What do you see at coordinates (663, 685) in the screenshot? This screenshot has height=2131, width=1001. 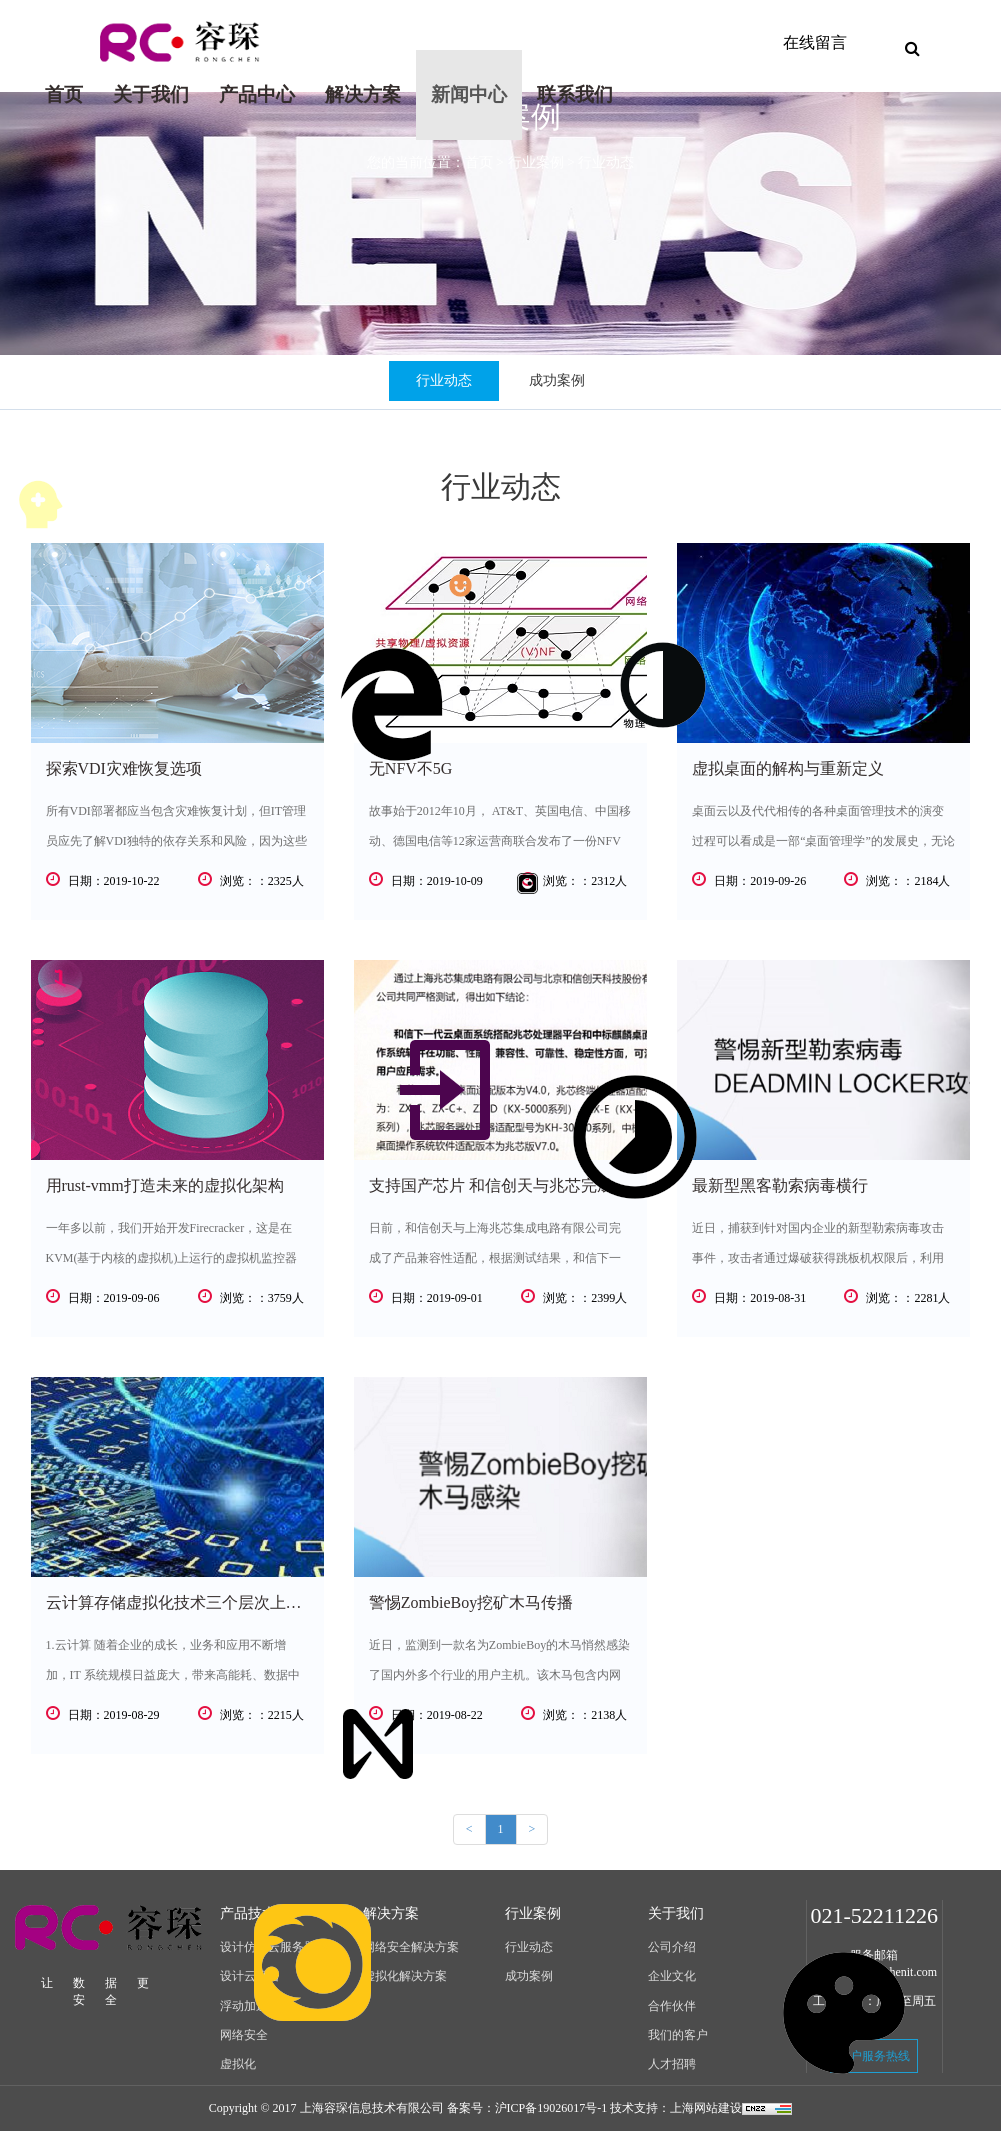 I see `adjust display contrast settings` at bounding box center [663, 685].